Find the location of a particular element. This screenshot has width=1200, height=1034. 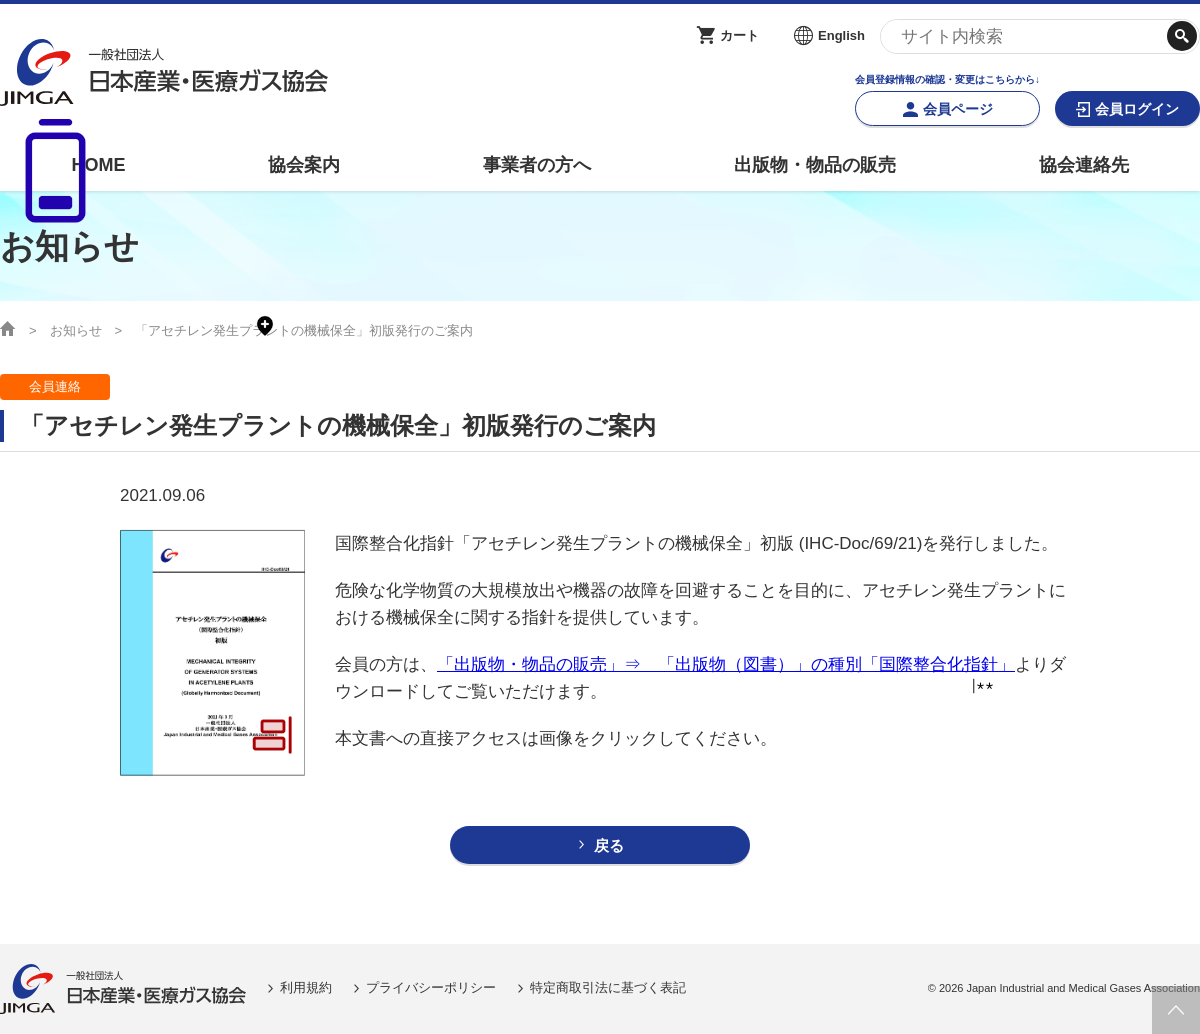

align text or content to the right is located at coordinates (273, 735).